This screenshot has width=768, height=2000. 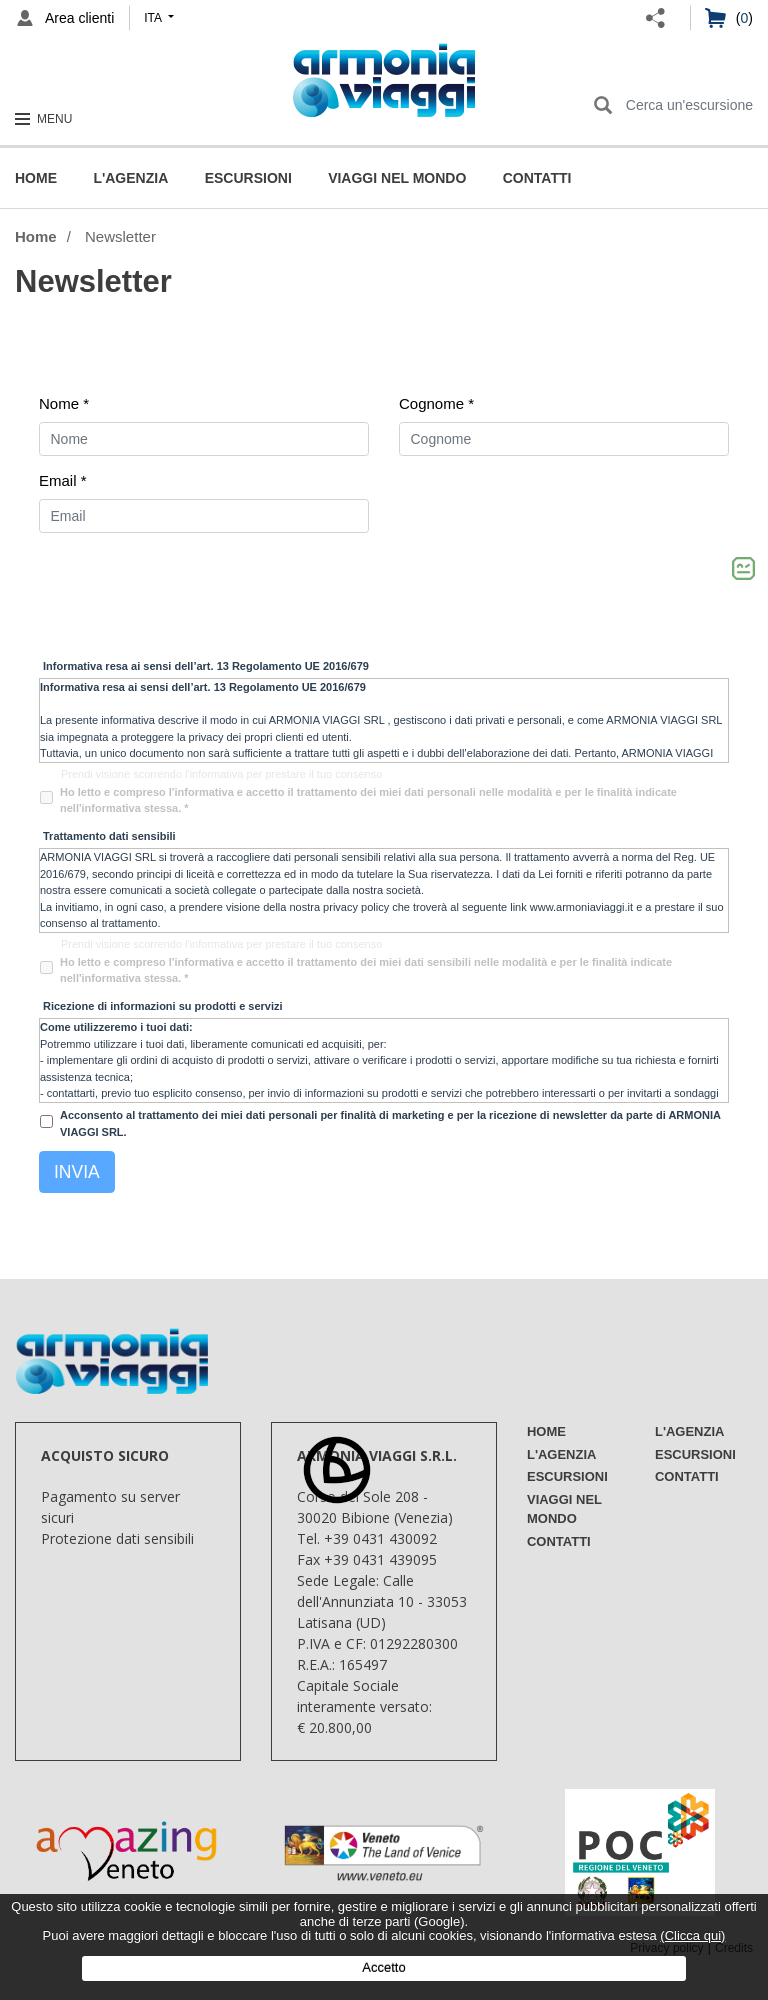 I want to click on robot framework logo, so click(x=743, y=568).